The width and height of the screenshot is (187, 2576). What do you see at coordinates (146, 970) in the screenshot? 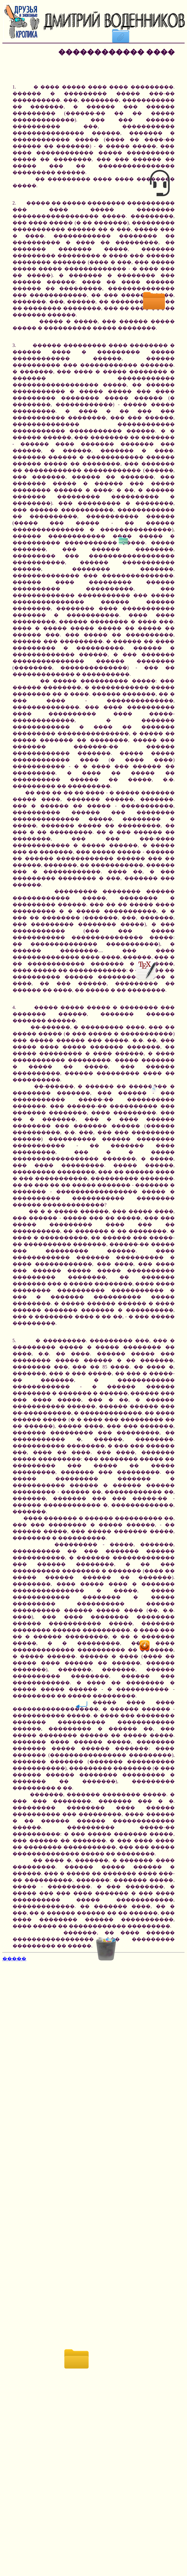
I see `open texstudio latex editor` at bounding box center [146, 970].